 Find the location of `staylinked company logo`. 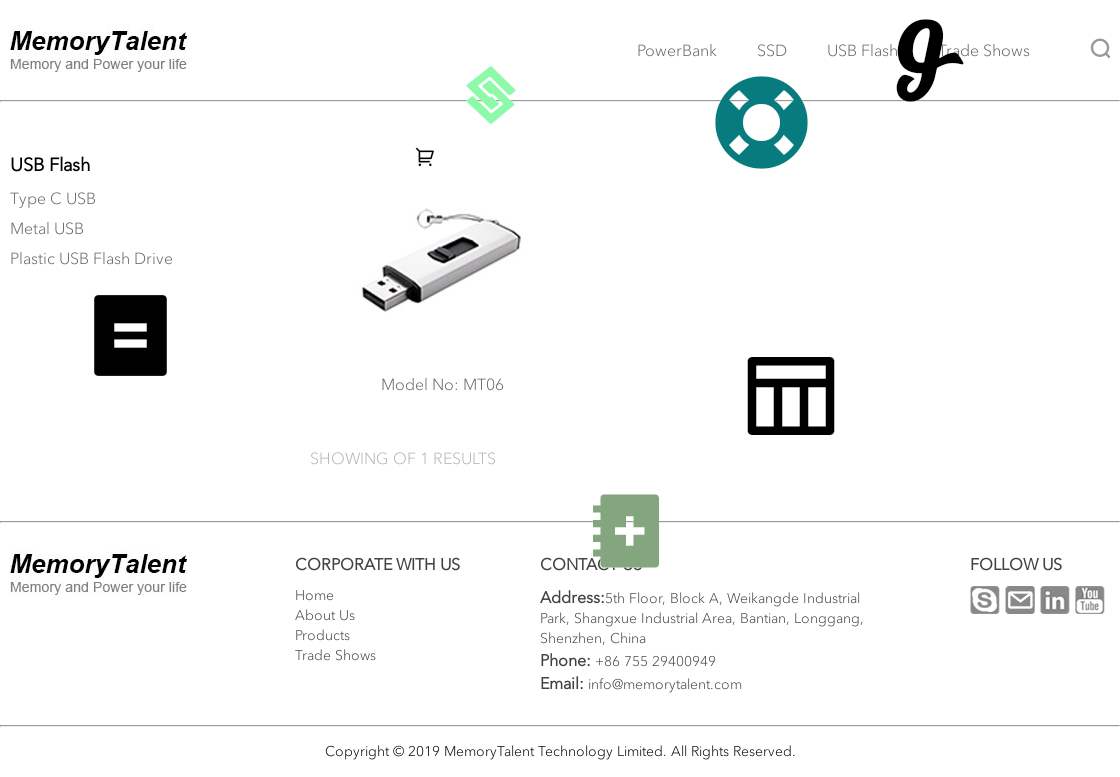

staylinked company logo is located at coordinates (491, 95).